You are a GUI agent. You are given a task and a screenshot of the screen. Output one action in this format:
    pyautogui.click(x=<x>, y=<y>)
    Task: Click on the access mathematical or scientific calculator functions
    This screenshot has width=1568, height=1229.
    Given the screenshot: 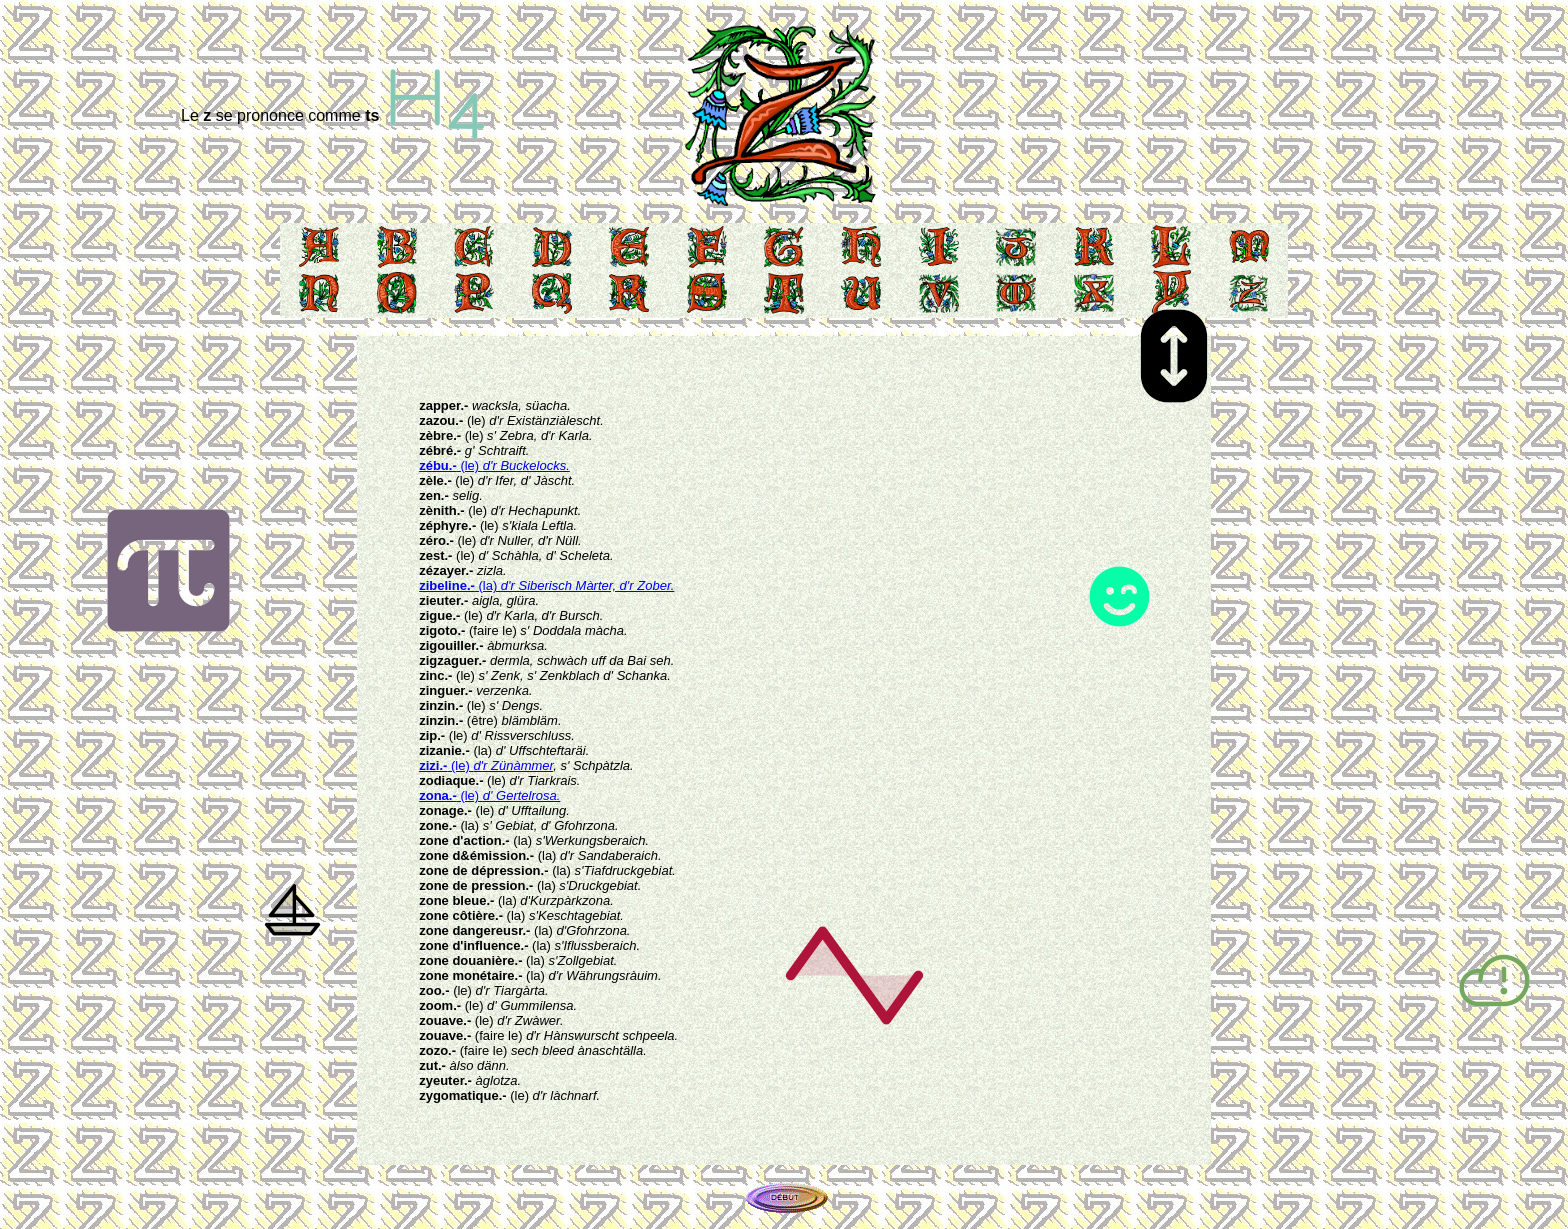 What is the action you would take?
    pyautogui.click(x=168, y=570)
    